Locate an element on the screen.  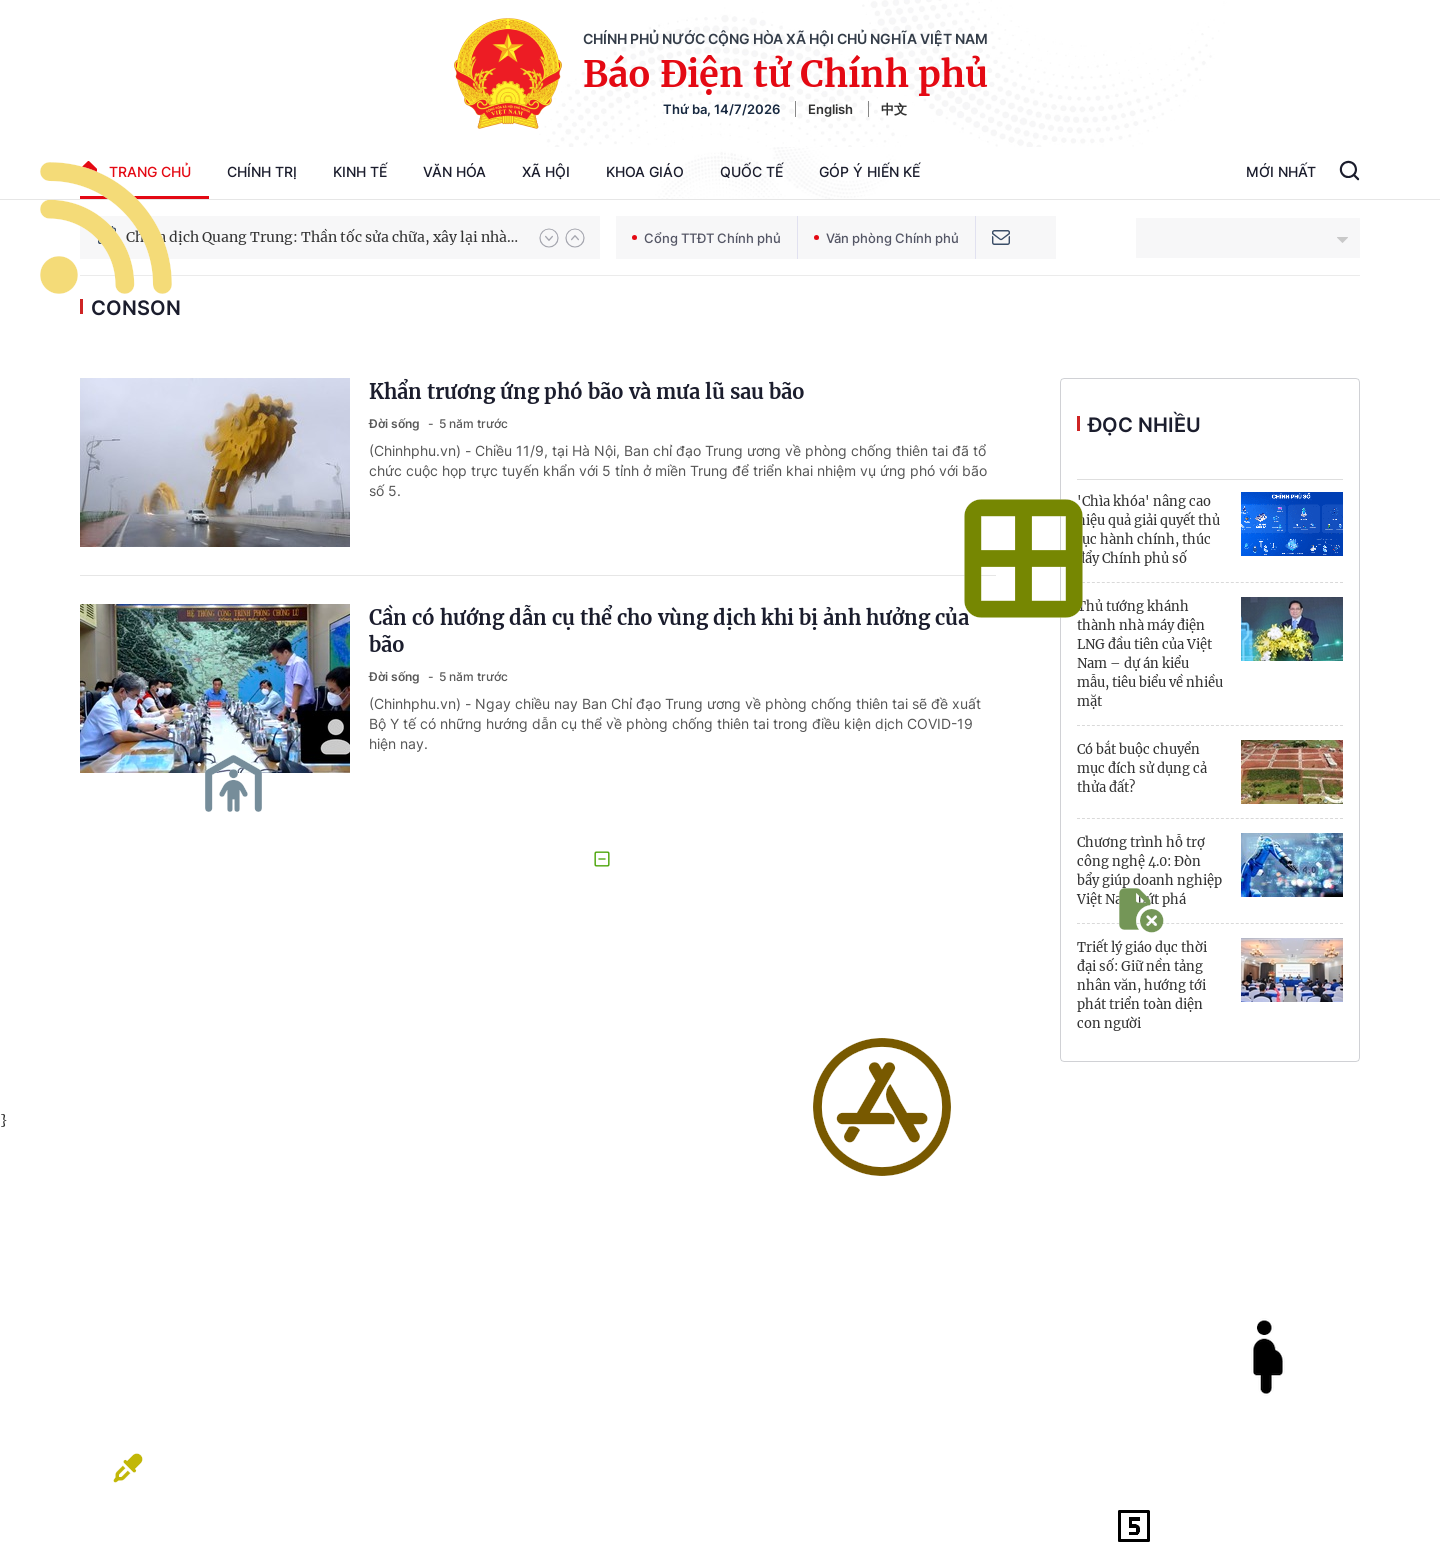
open the Apple App Store is located at coordinates (882, 1107).